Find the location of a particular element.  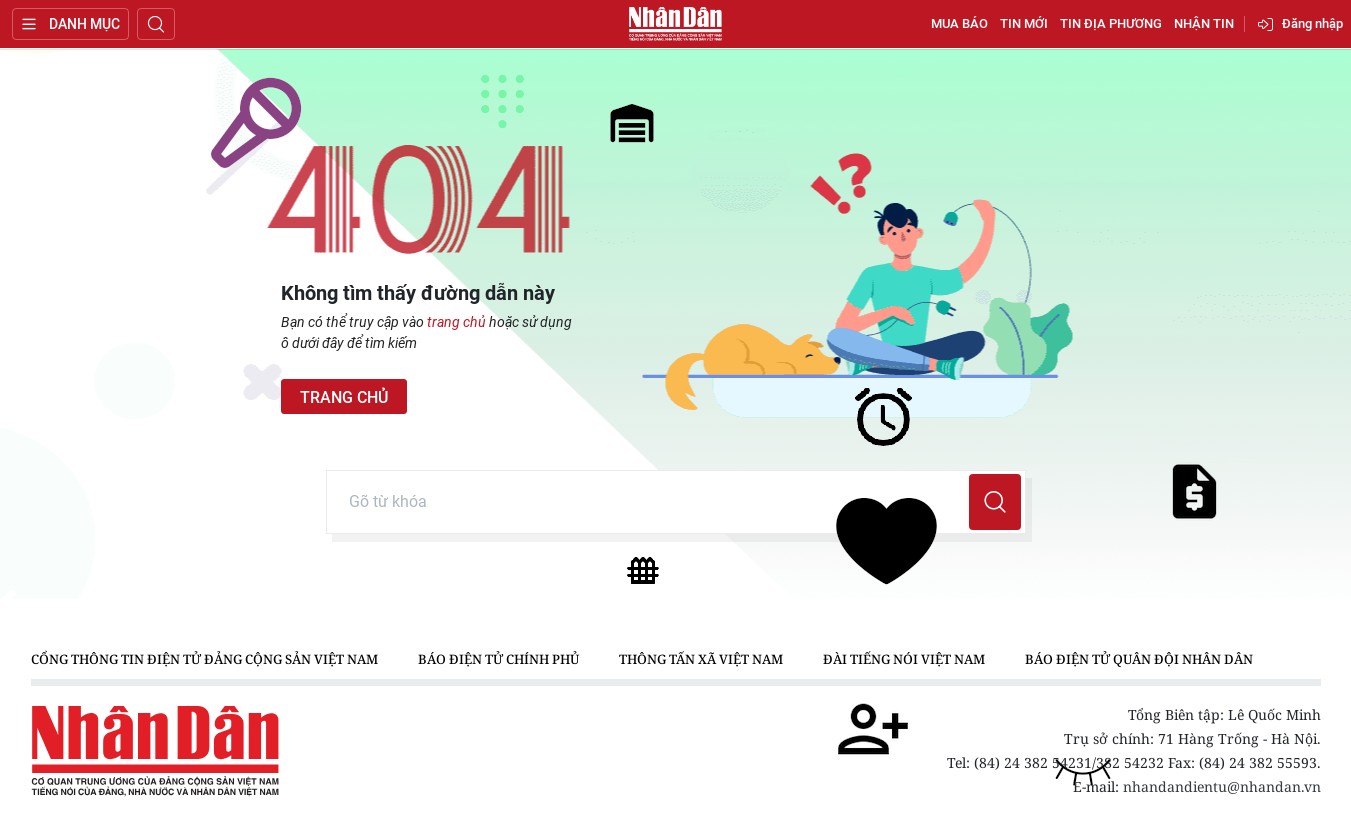

add a new contact is located at coordinates (873, 729).